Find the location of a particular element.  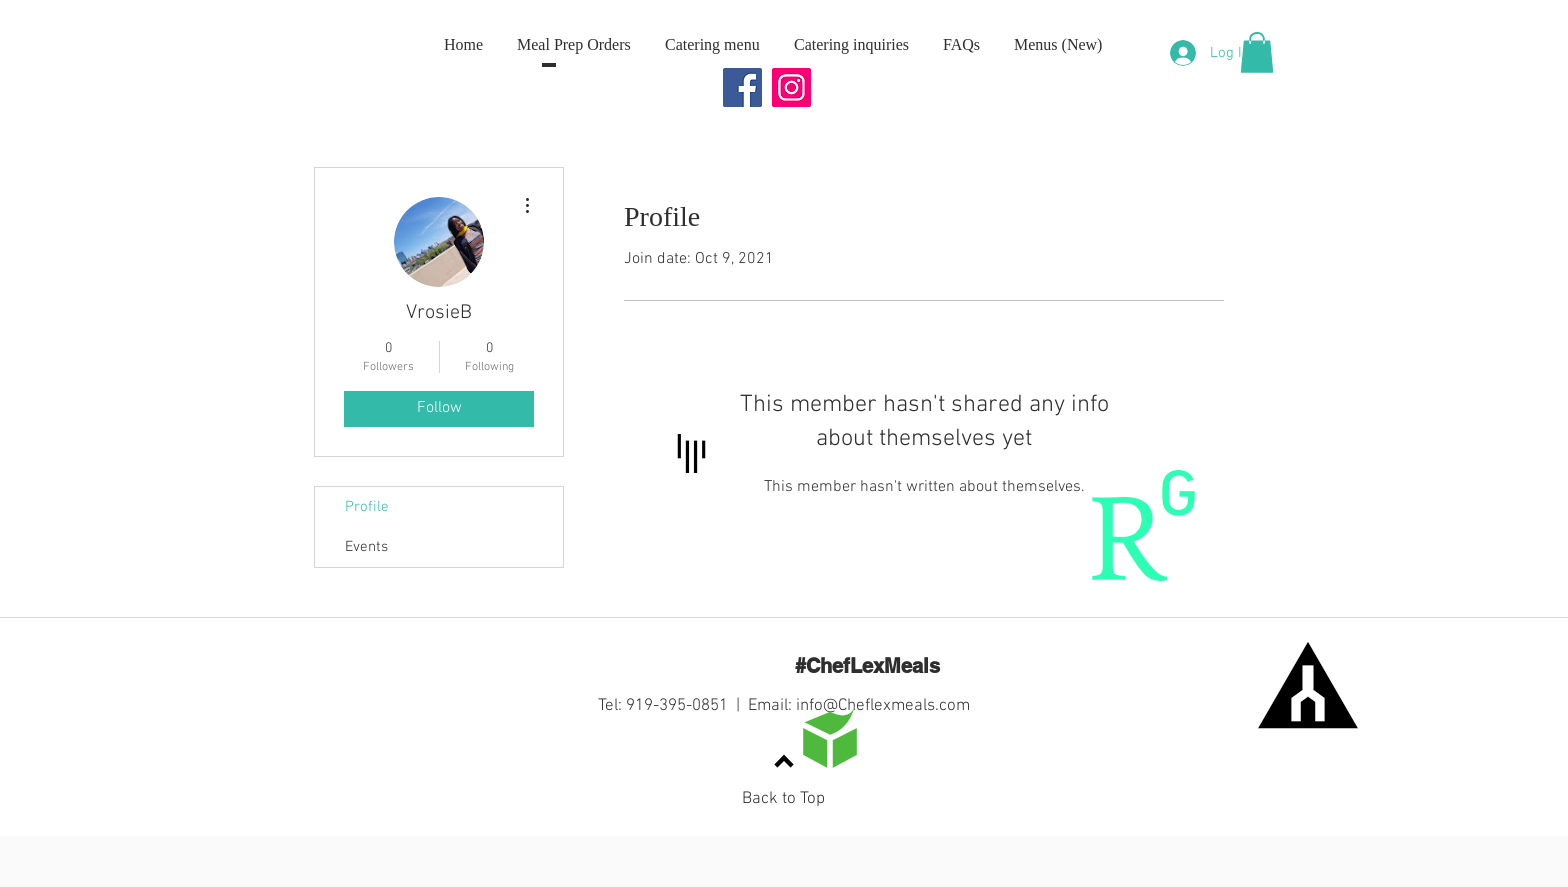

visit ResearchGate profile or website is located at coordinates (1143, 525).